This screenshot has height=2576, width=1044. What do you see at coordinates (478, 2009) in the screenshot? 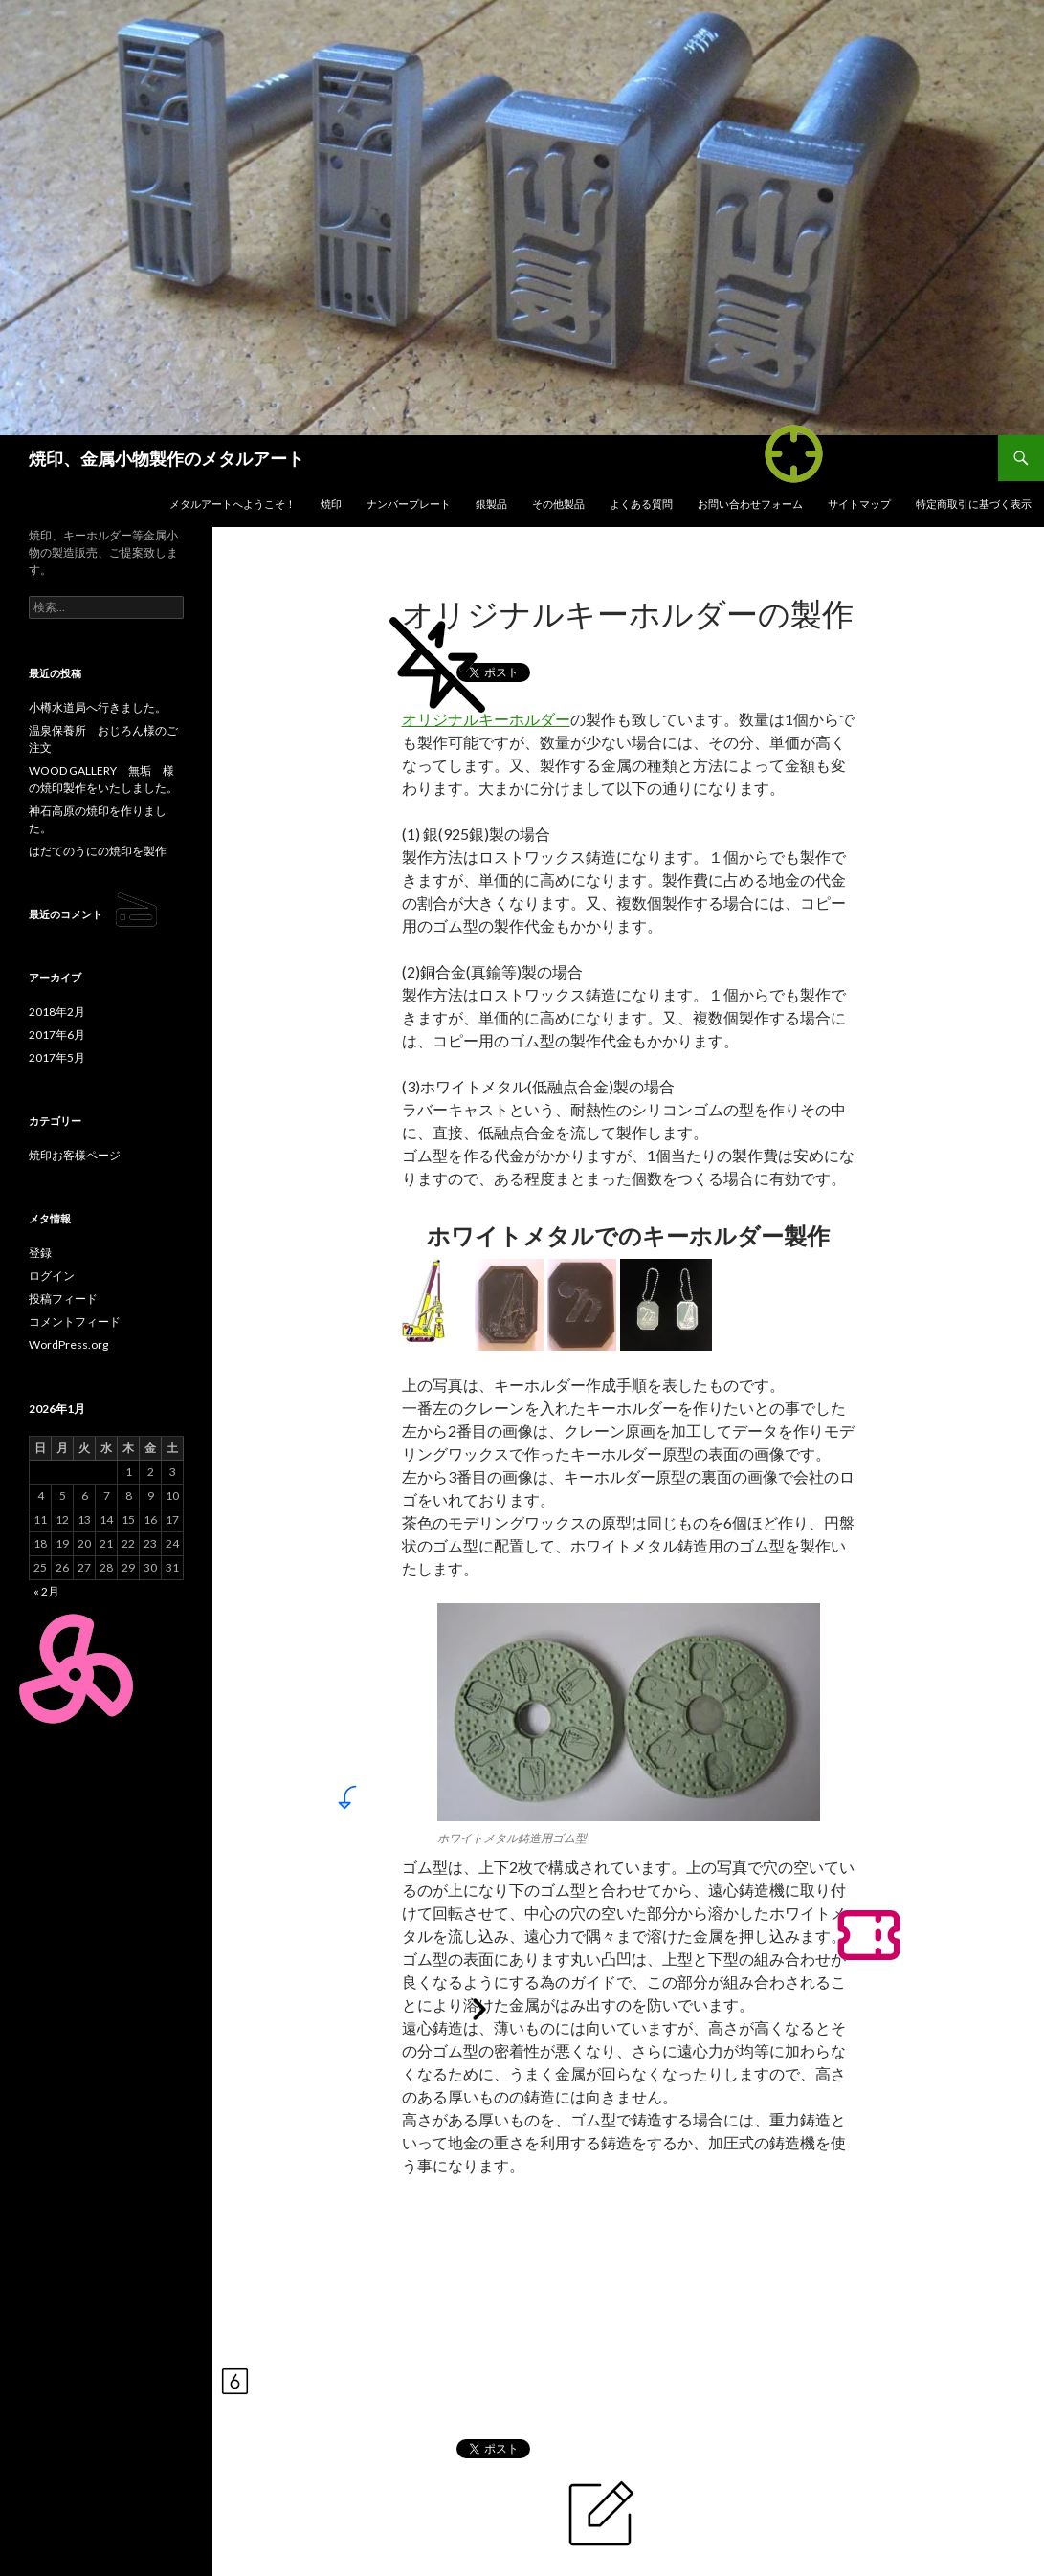
I see `go to the next item or page` at bounding box center [478, 2009].